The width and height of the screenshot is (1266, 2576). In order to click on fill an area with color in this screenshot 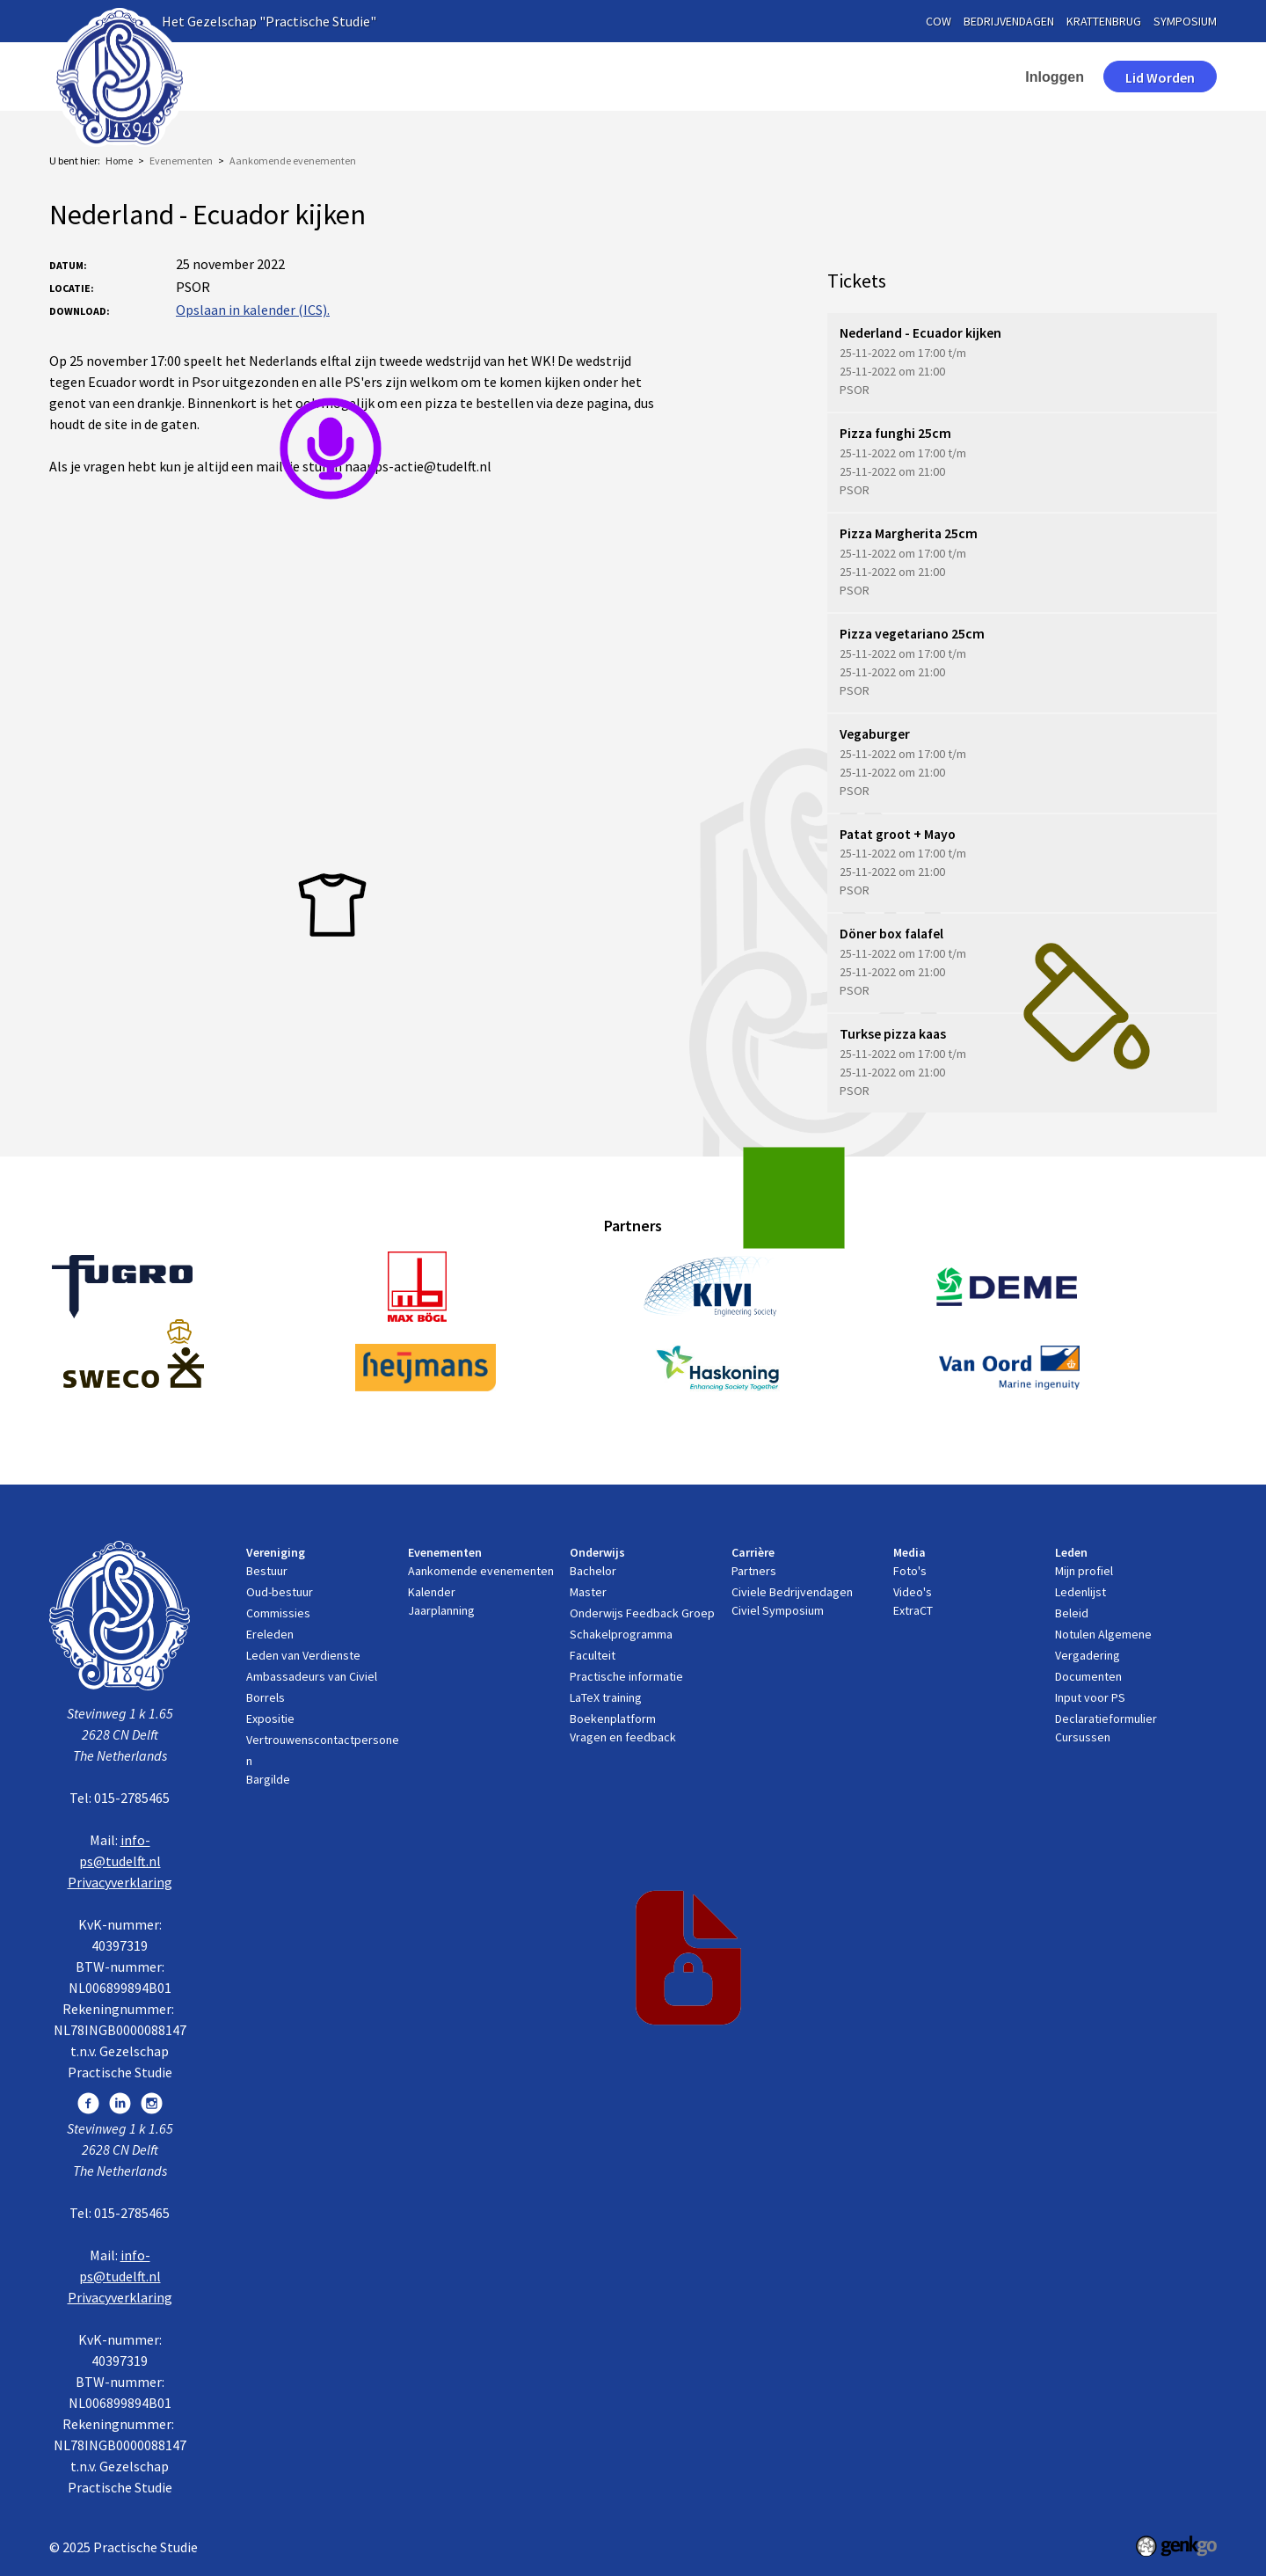, I will do `click(1087, 1006)`.